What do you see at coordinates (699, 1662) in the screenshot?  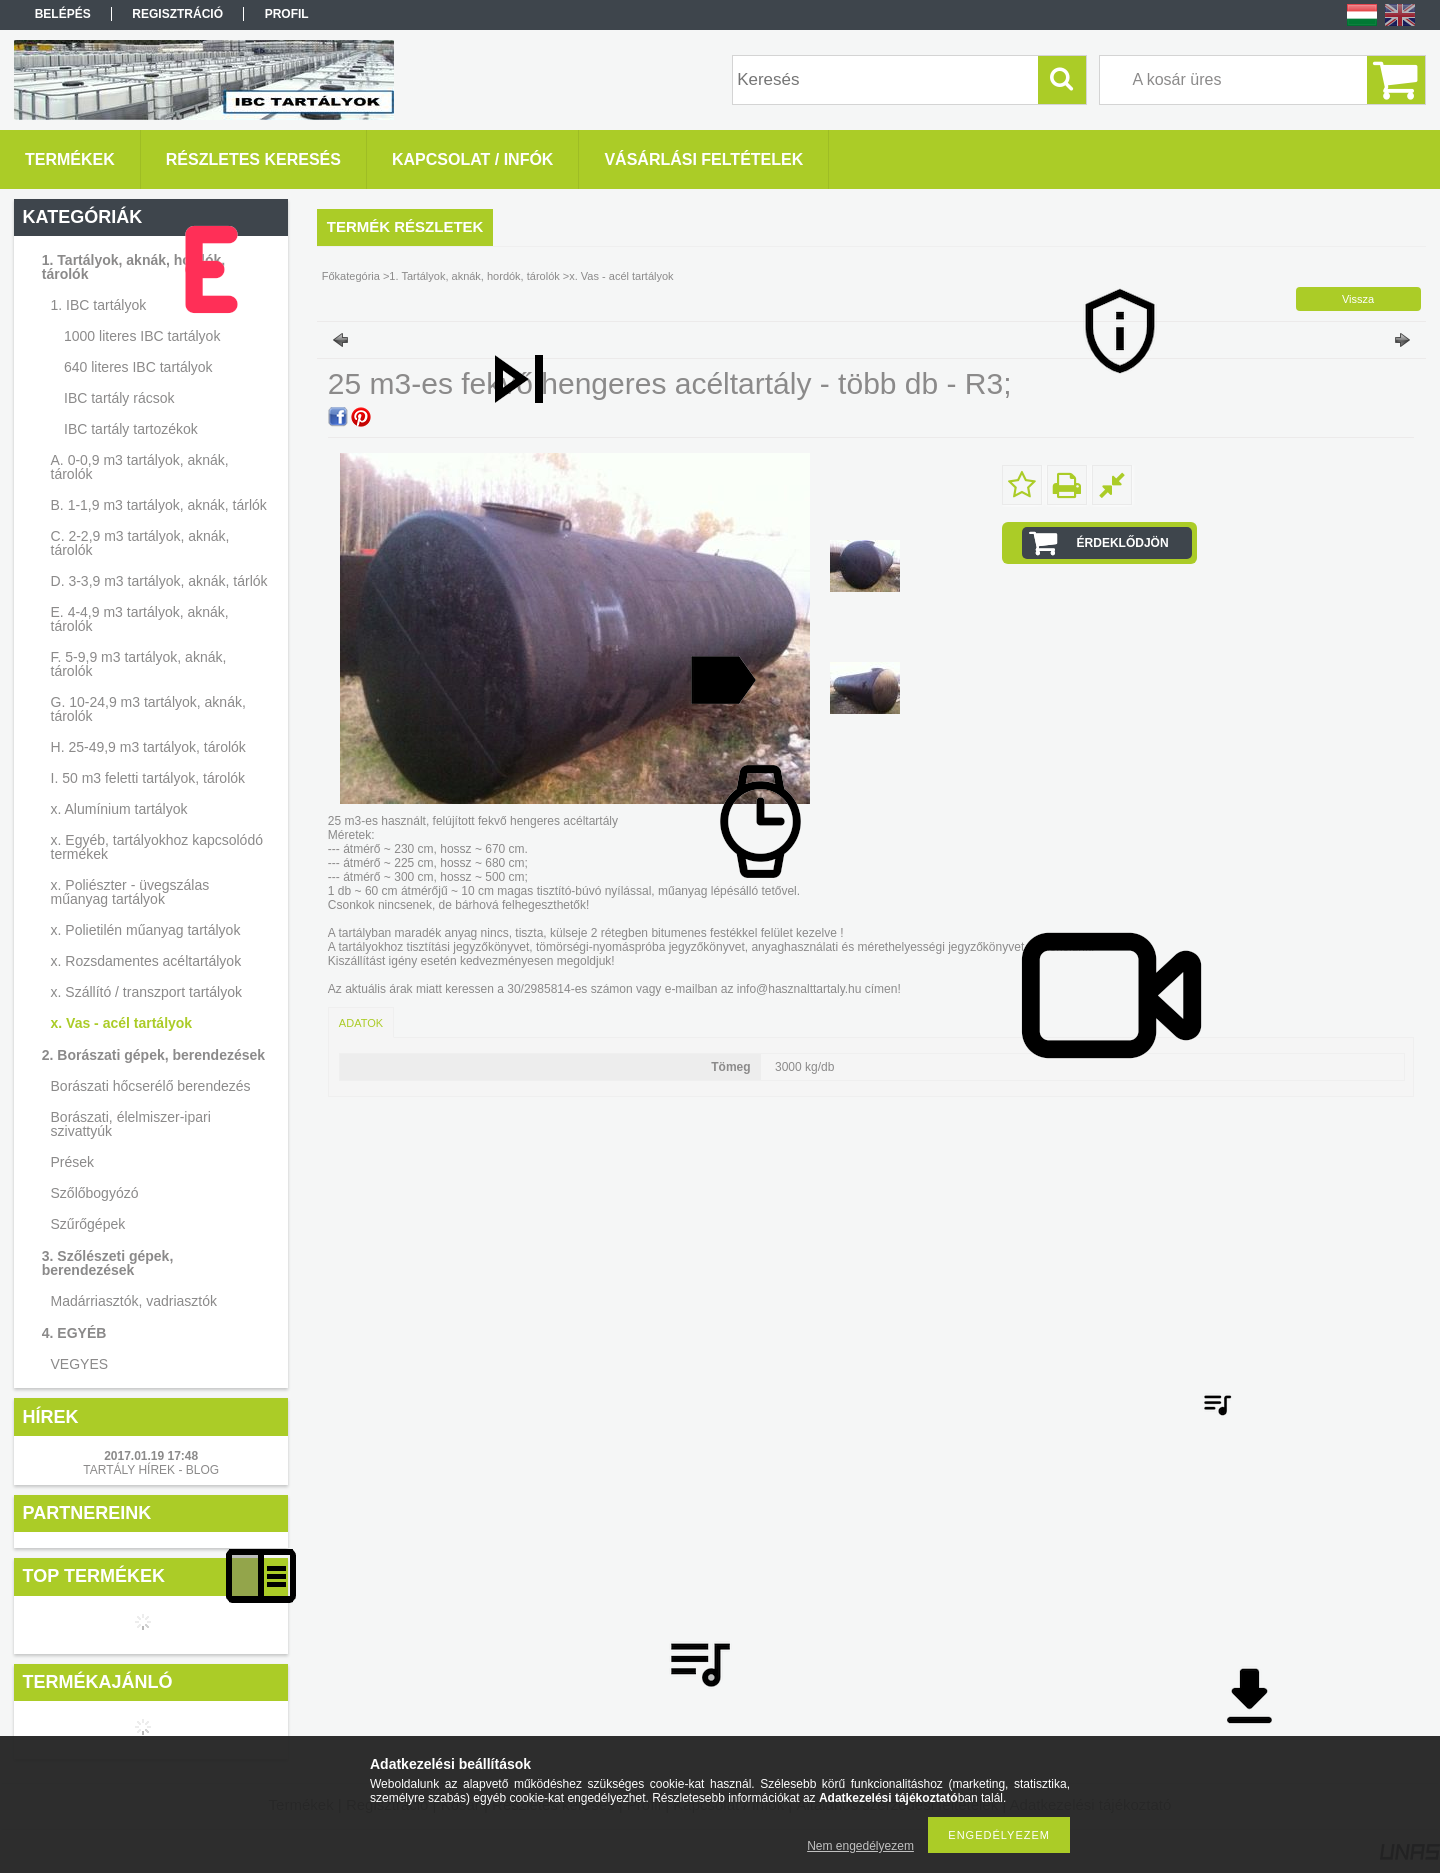 I see `view music queue or playlist` at bounding box center [699, 1662].